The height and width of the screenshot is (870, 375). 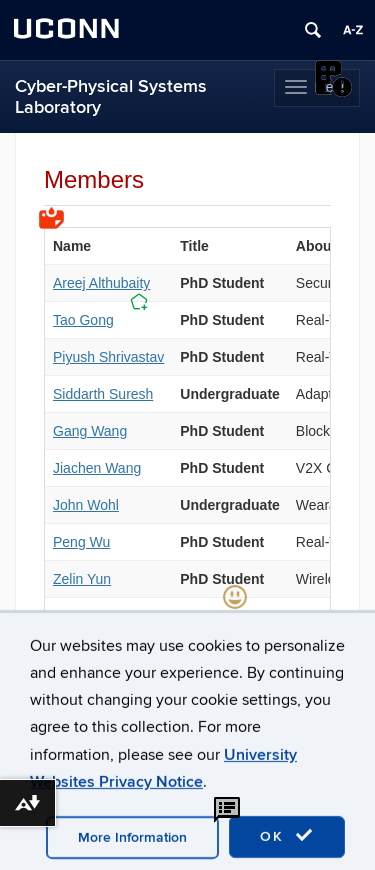 What do you see at coordinates (51, 219) in the screenshot?
I see `indicates waterproof or water-resistant covering` at bounding box center [51, 219].